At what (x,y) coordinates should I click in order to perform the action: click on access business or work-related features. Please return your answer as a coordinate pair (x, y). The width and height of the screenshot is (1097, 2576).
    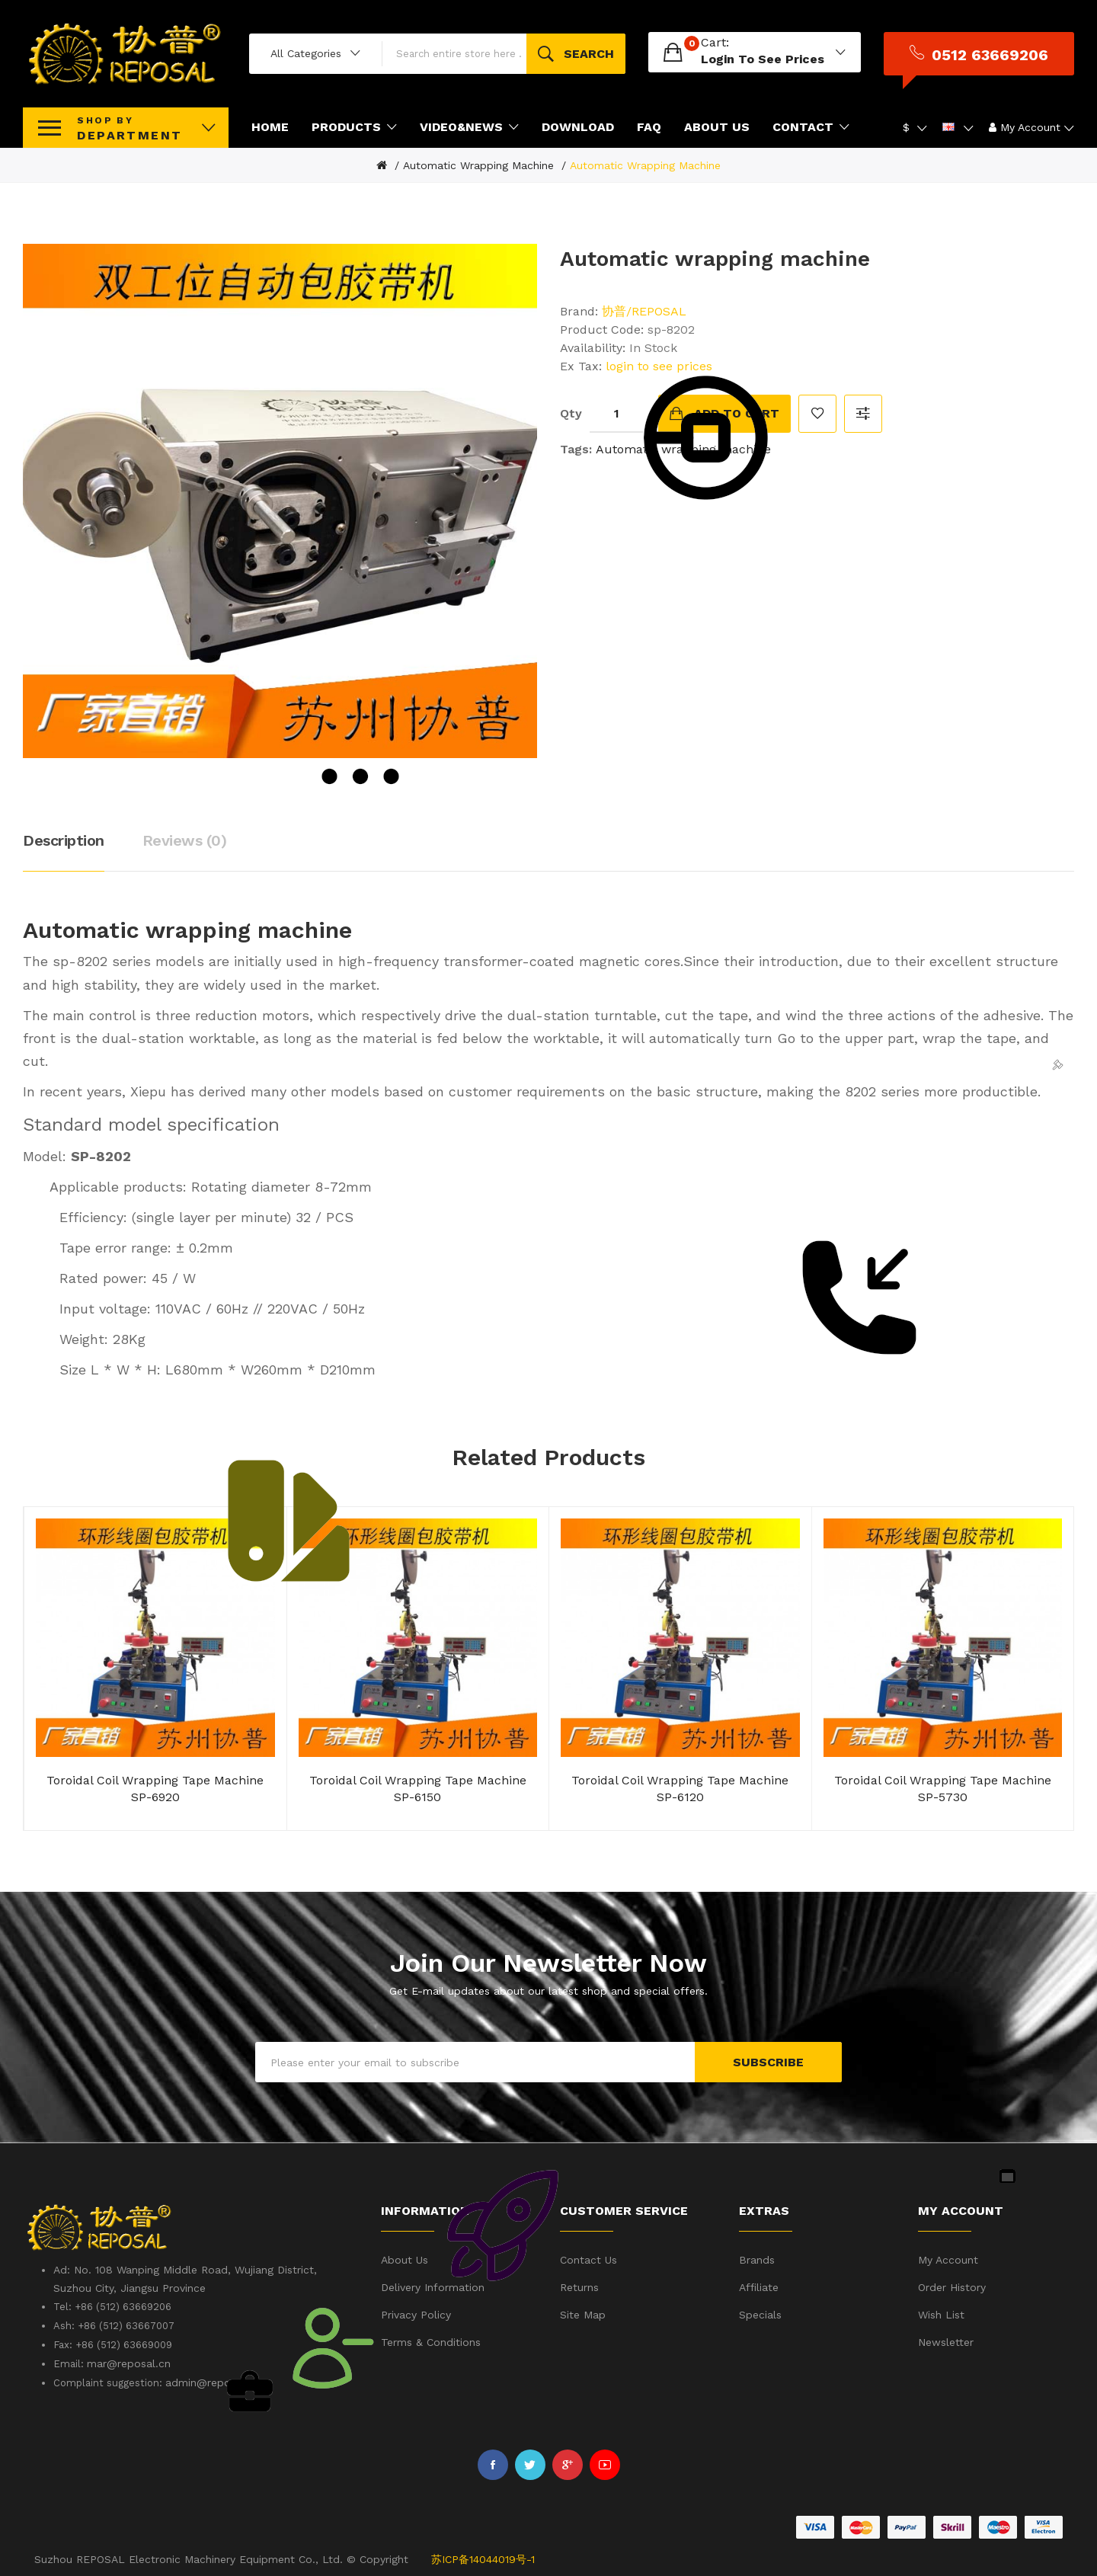
    Looking at the image, I should click on (250, 2391).